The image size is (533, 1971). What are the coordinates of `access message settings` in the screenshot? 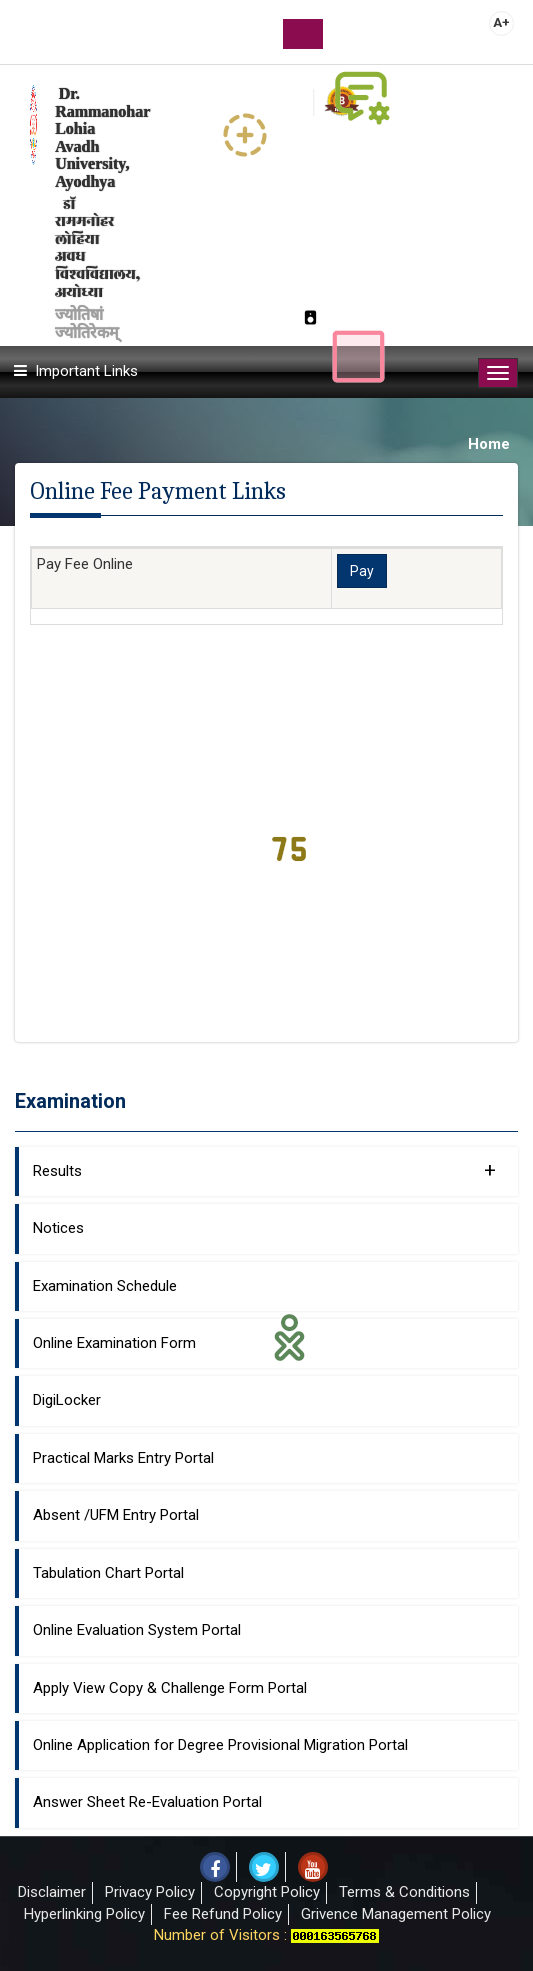 It's located at (361, 95).